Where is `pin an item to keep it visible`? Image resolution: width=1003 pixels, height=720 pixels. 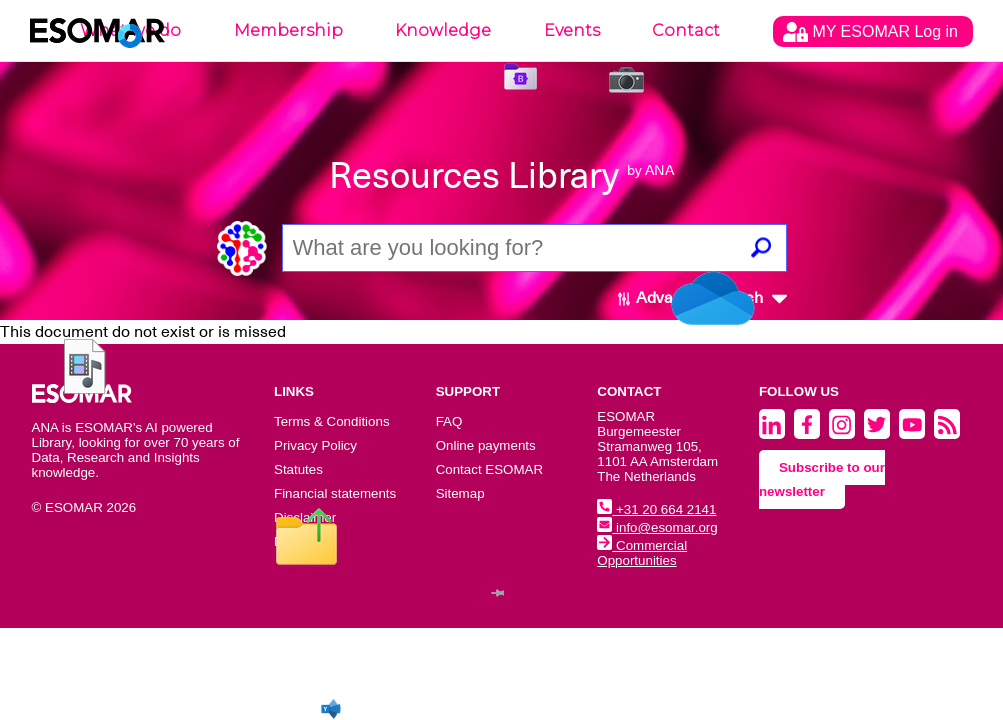 pin an item to keep it visible is located at coordinates (497, 593).